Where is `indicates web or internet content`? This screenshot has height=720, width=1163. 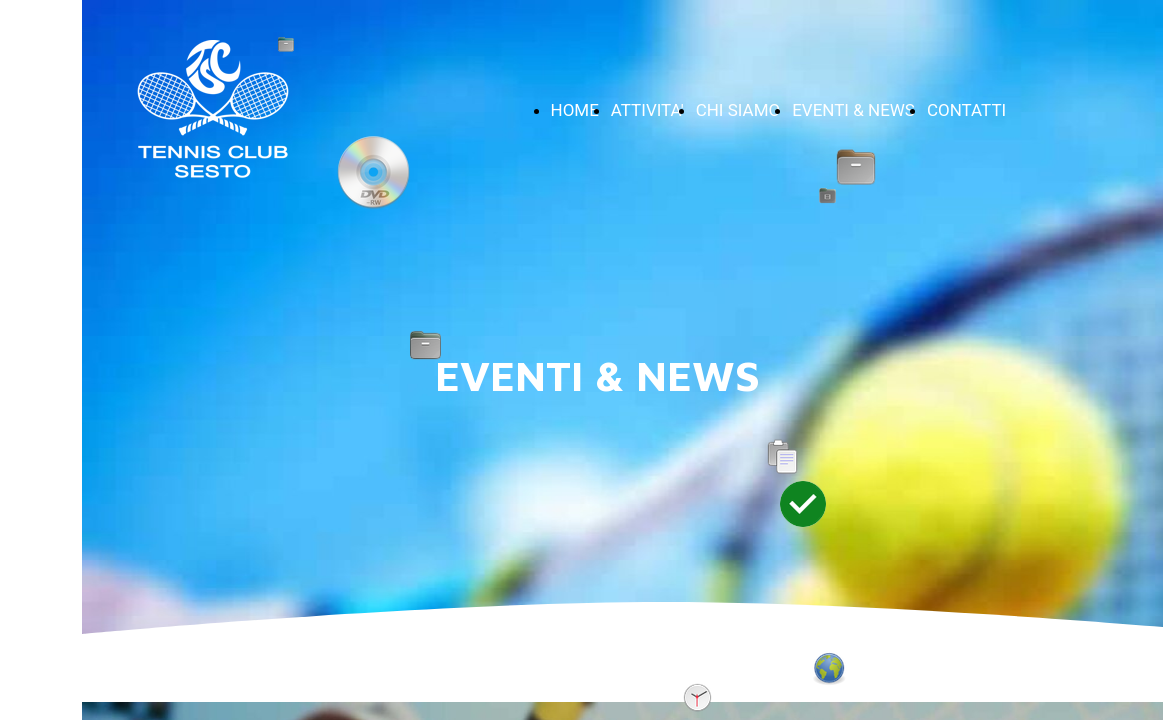
indicates web or internet content is located at coordinates (829, 668).